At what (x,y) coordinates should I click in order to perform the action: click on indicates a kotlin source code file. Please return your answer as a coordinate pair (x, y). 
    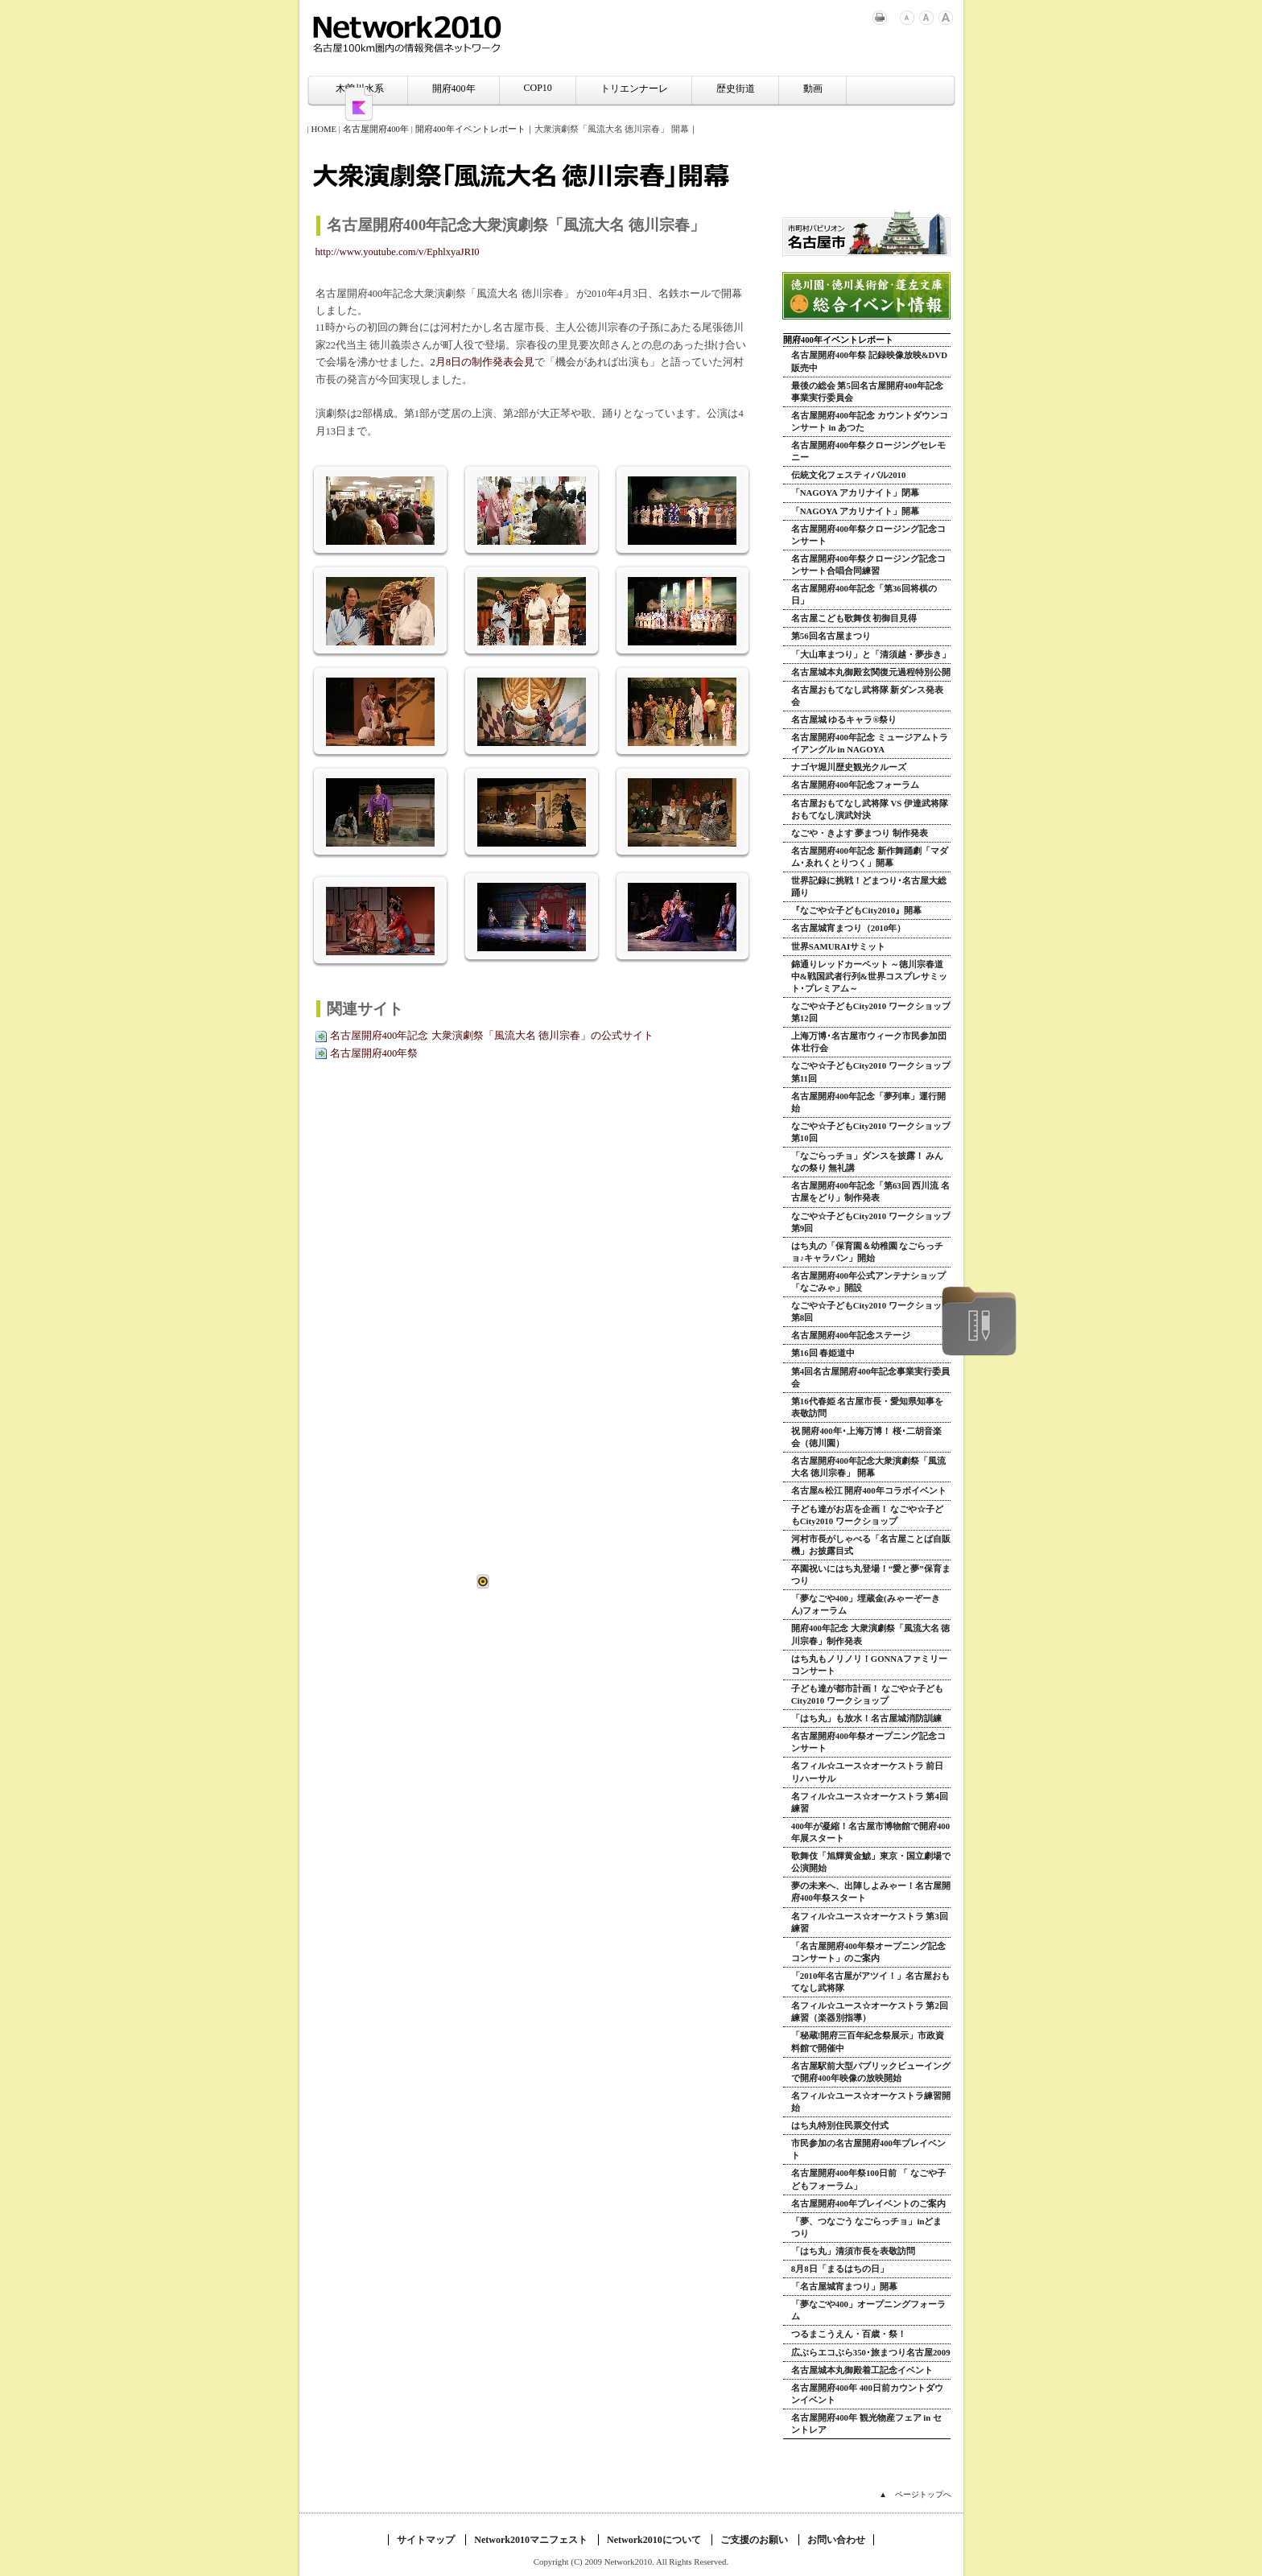
    Looking at the image, I should click on (359, 104).